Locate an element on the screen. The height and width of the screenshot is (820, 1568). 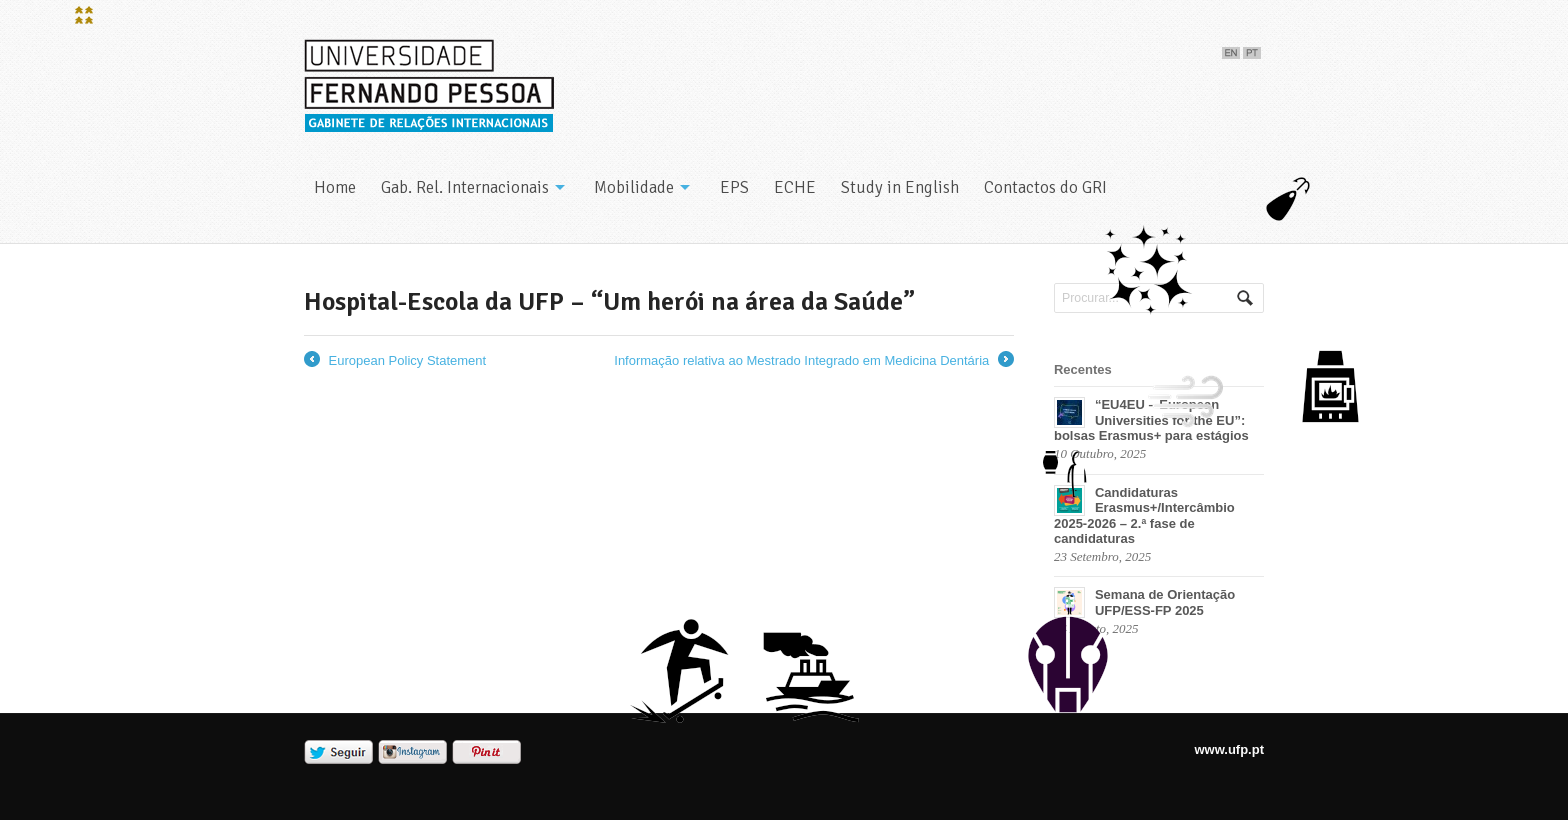
decorative lantern item in a game inventory is located at coordinates (1066, 474).